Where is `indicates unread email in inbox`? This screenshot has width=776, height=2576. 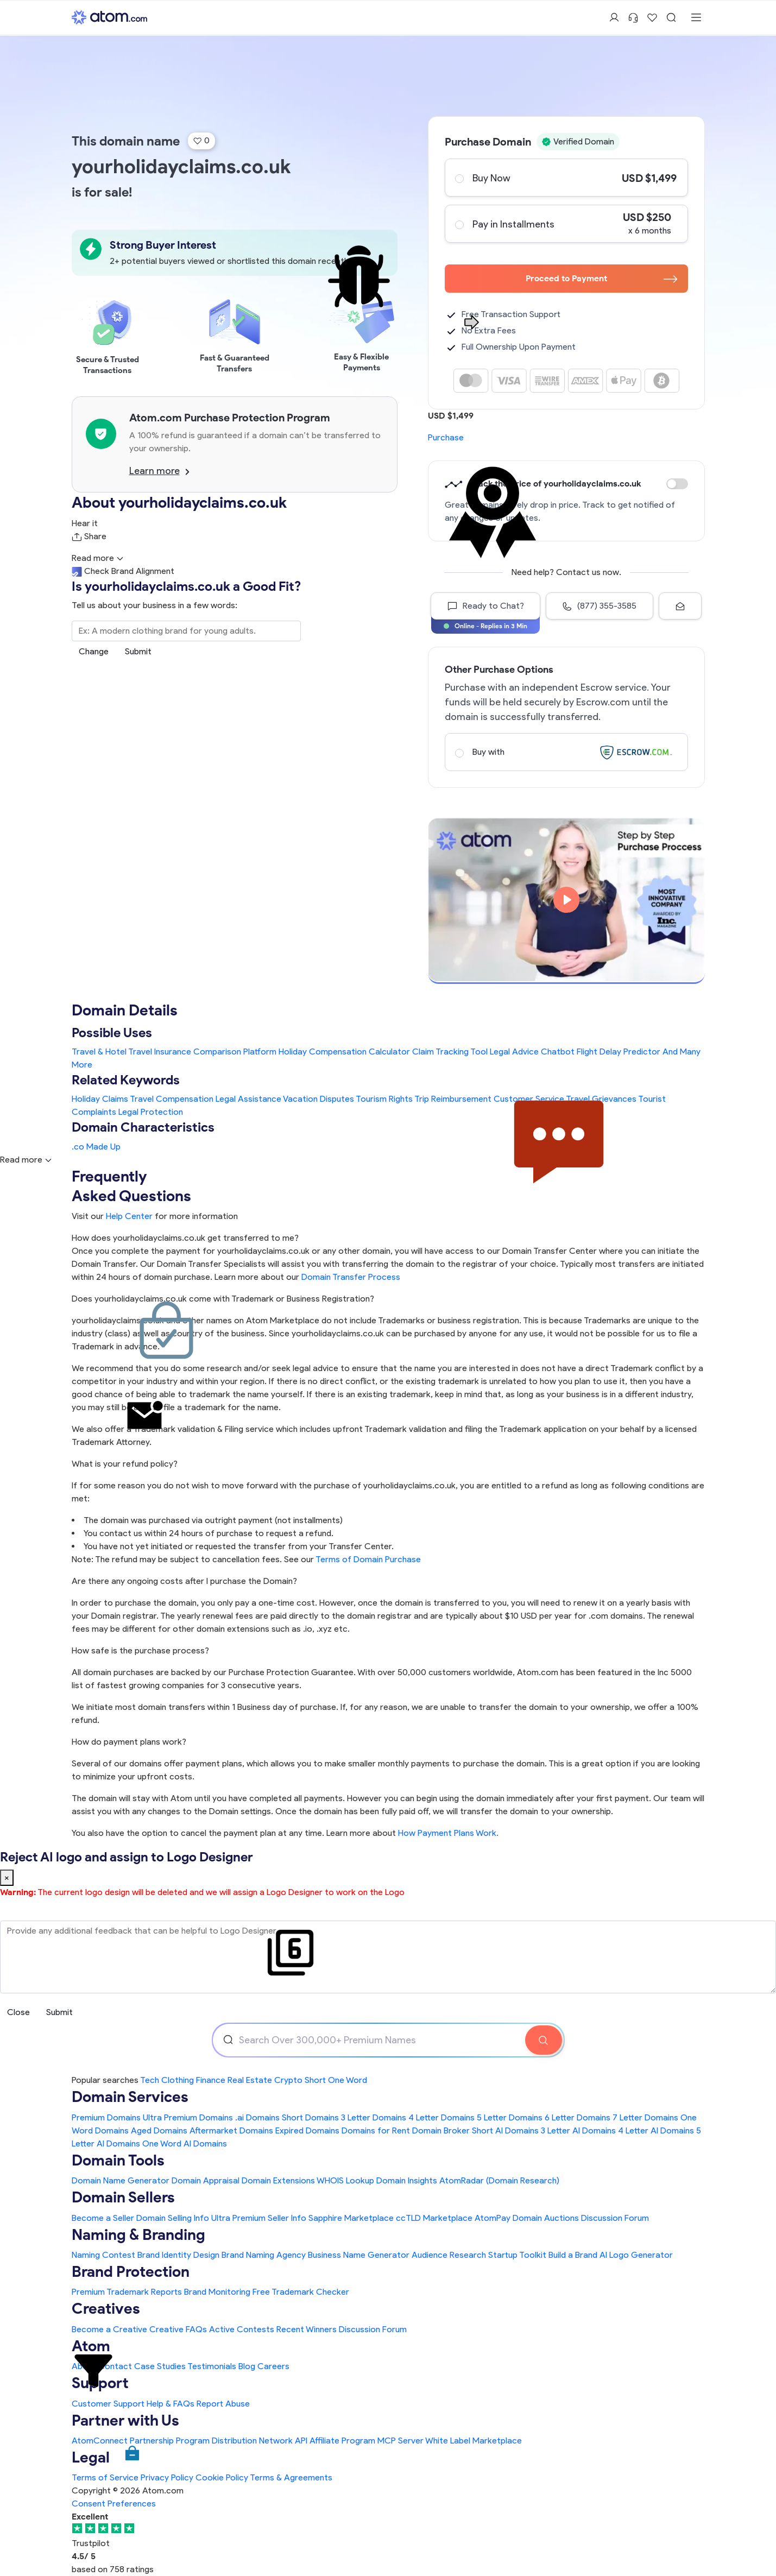 indicates unread email in inbox is located at coordinates (144, 1416).